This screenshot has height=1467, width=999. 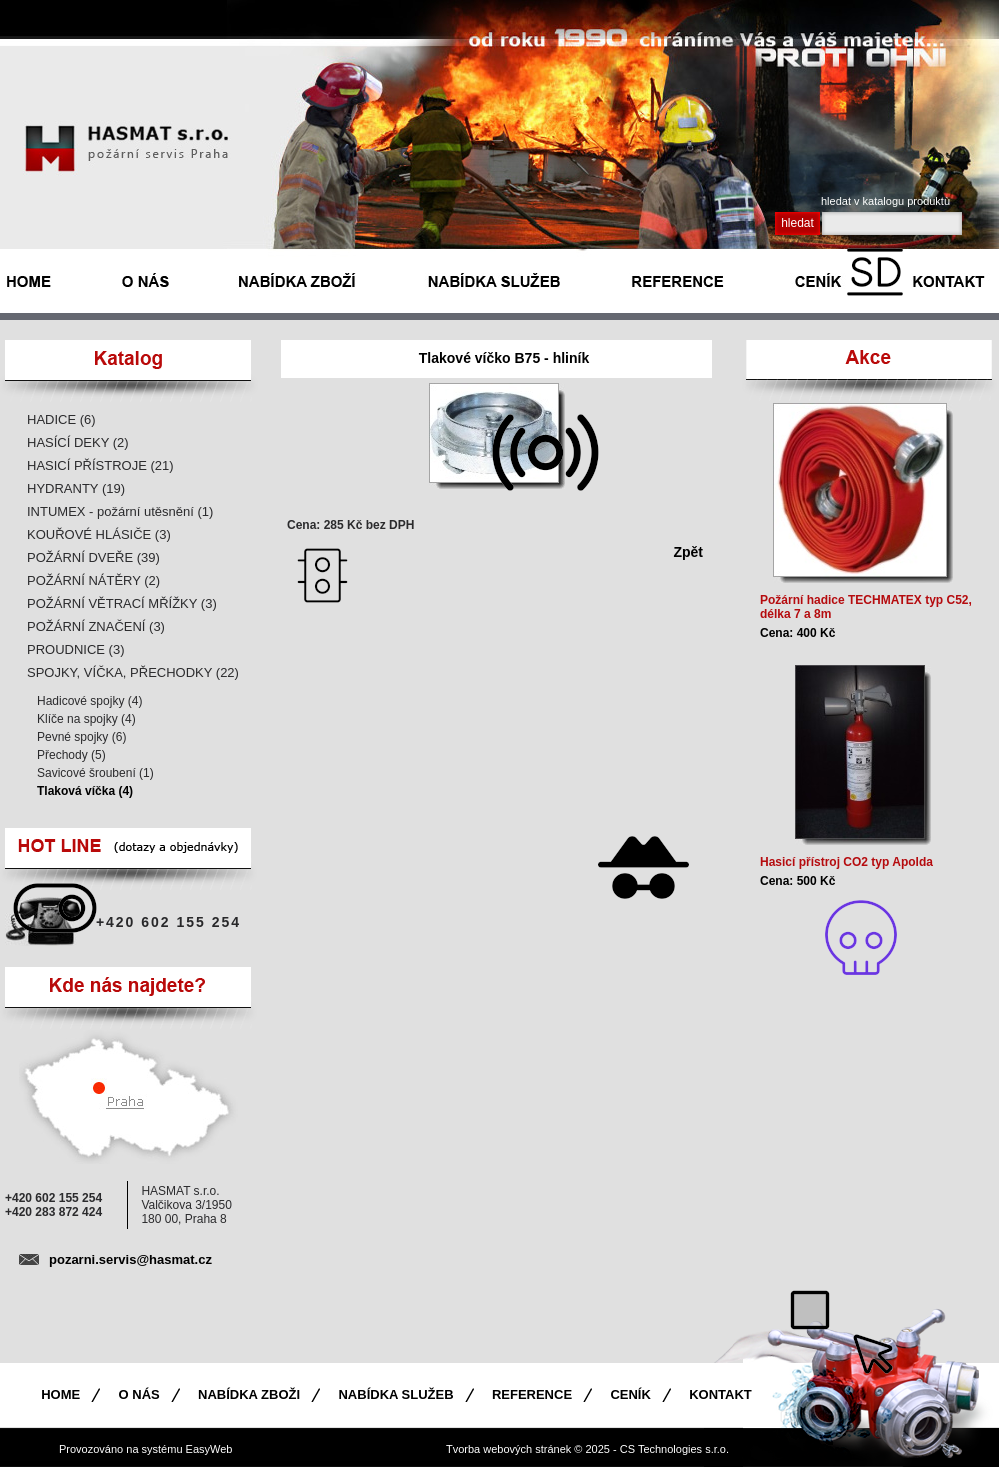 I want to click on indicates dangerous or hazardous content, so click(x=861, y=939).